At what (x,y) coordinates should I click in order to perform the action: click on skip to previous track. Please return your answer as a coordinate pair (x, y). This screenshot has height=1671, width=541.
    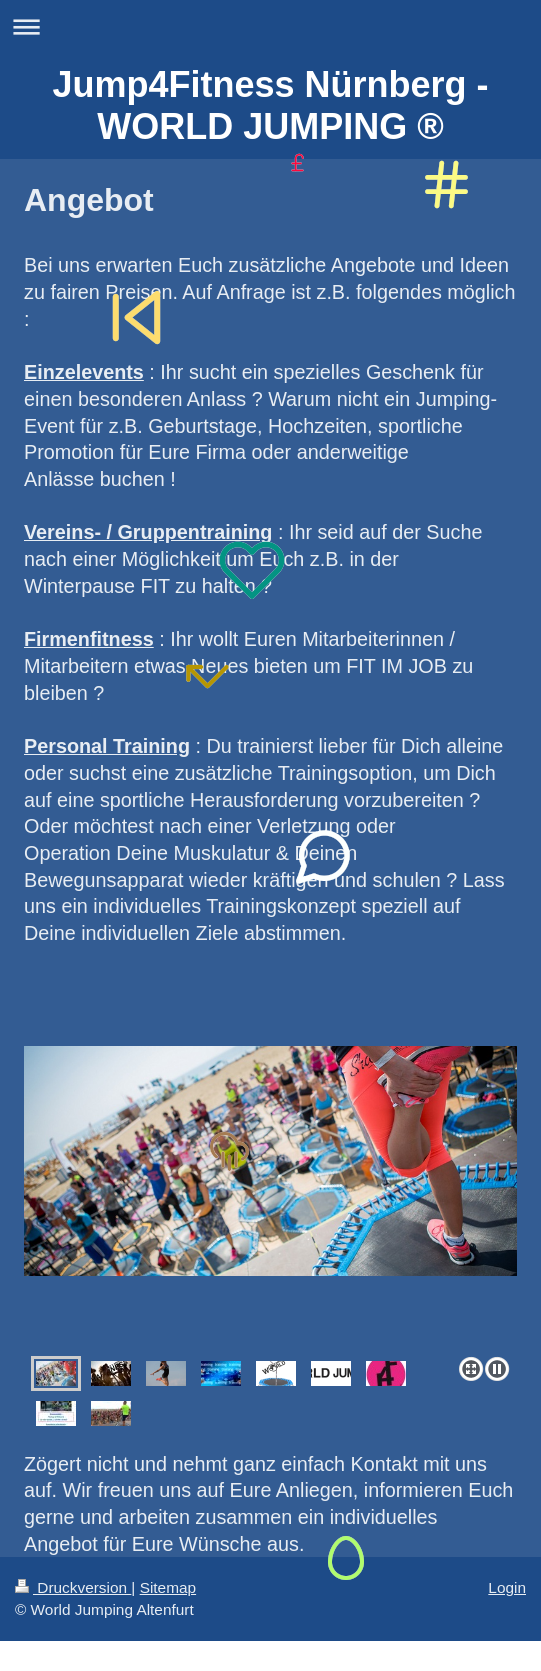
    Looking at the image, I should click on (136, 317).